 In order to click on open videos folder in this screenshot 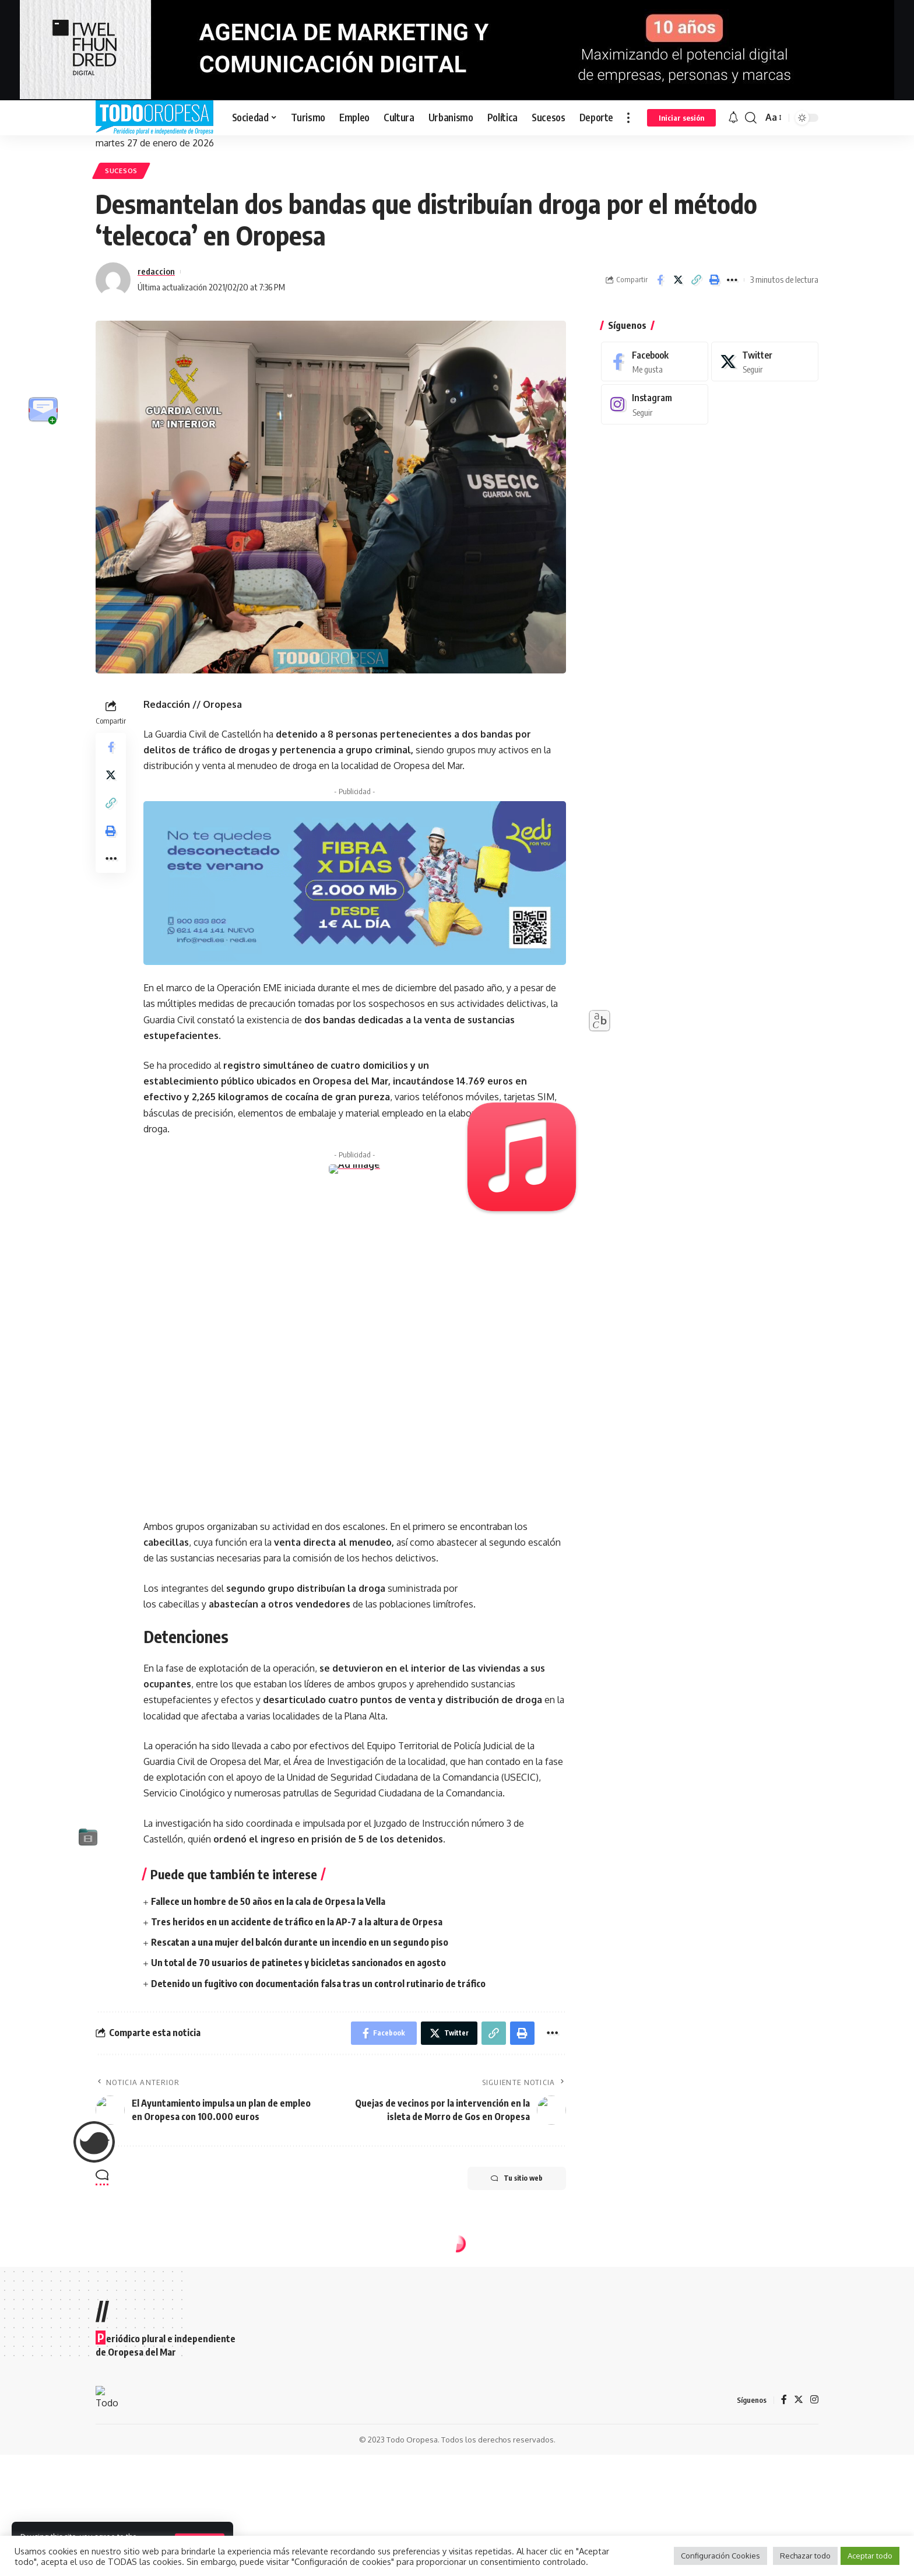, I will do `click(88, 1837)`.